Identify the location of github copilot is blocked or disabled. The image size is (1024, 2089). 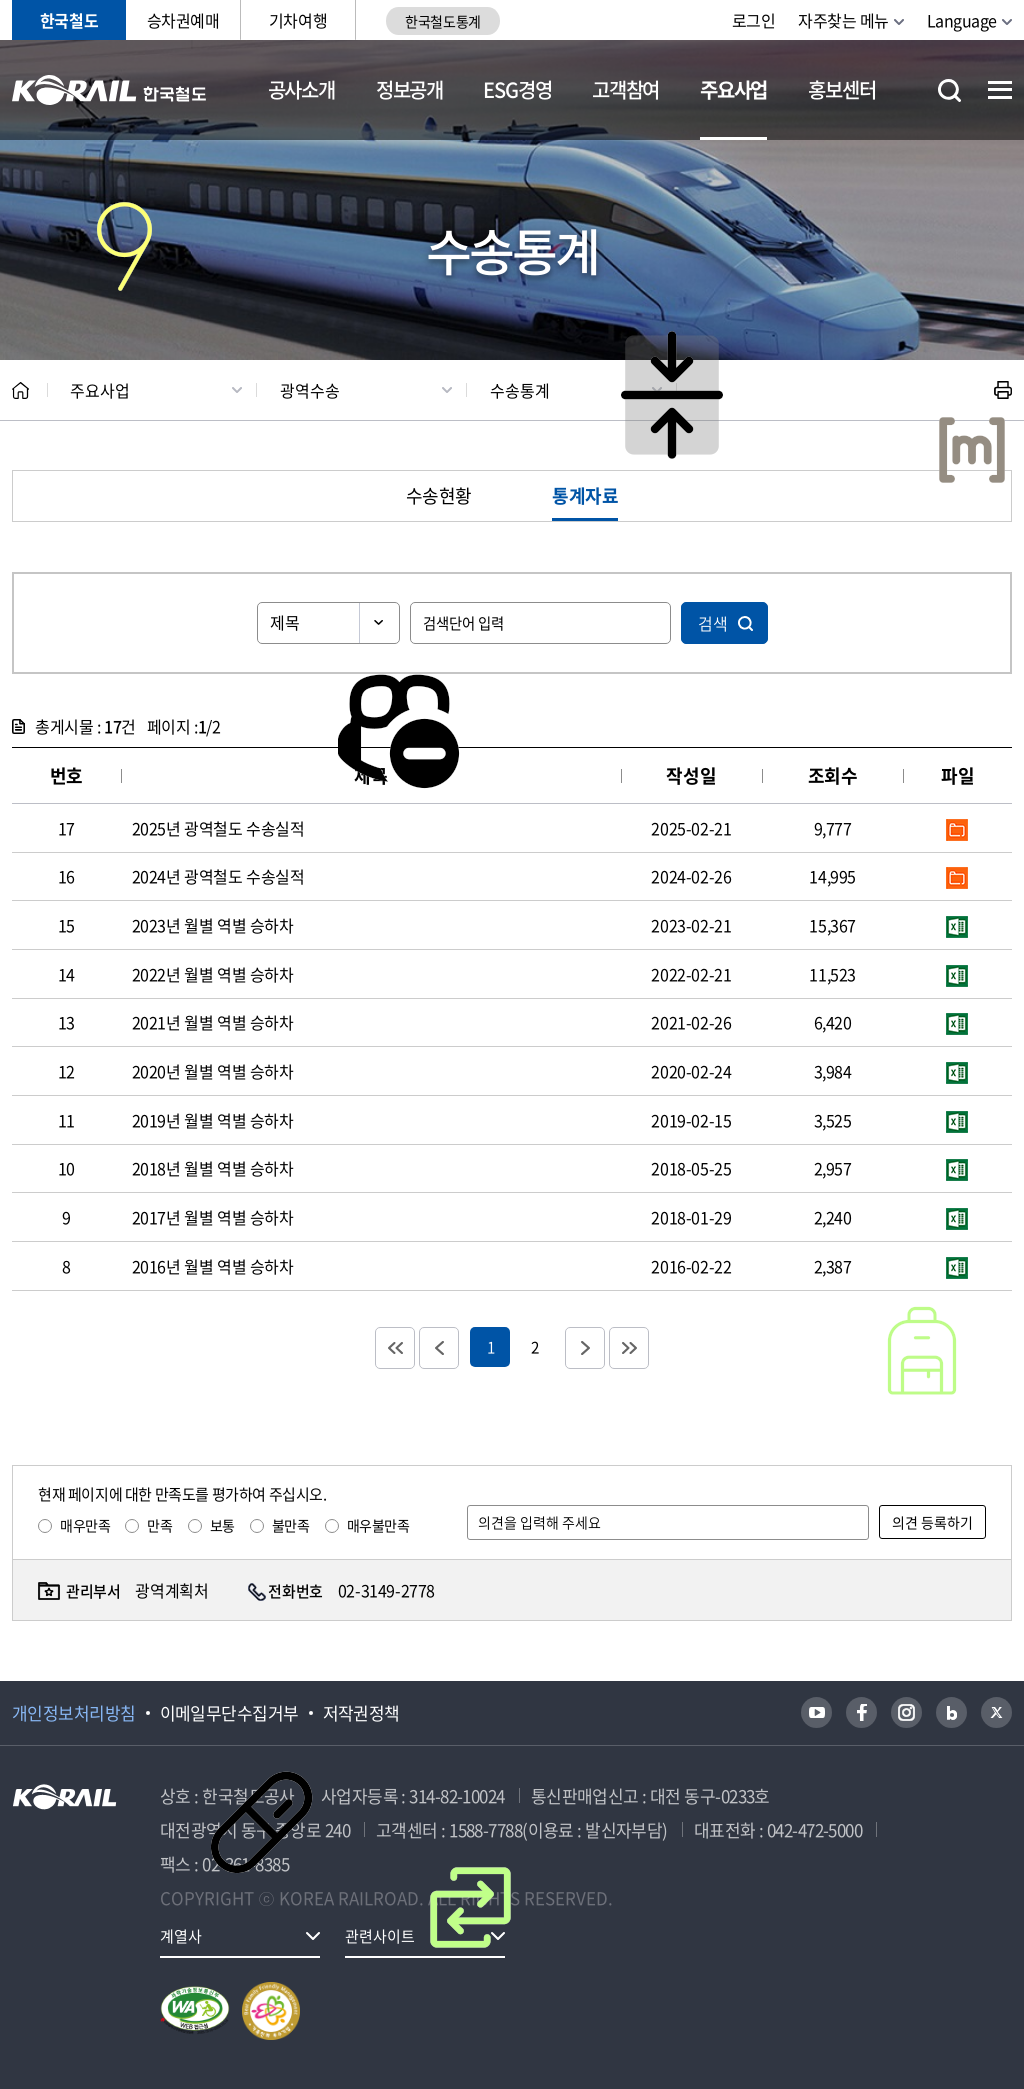
(399, 728).